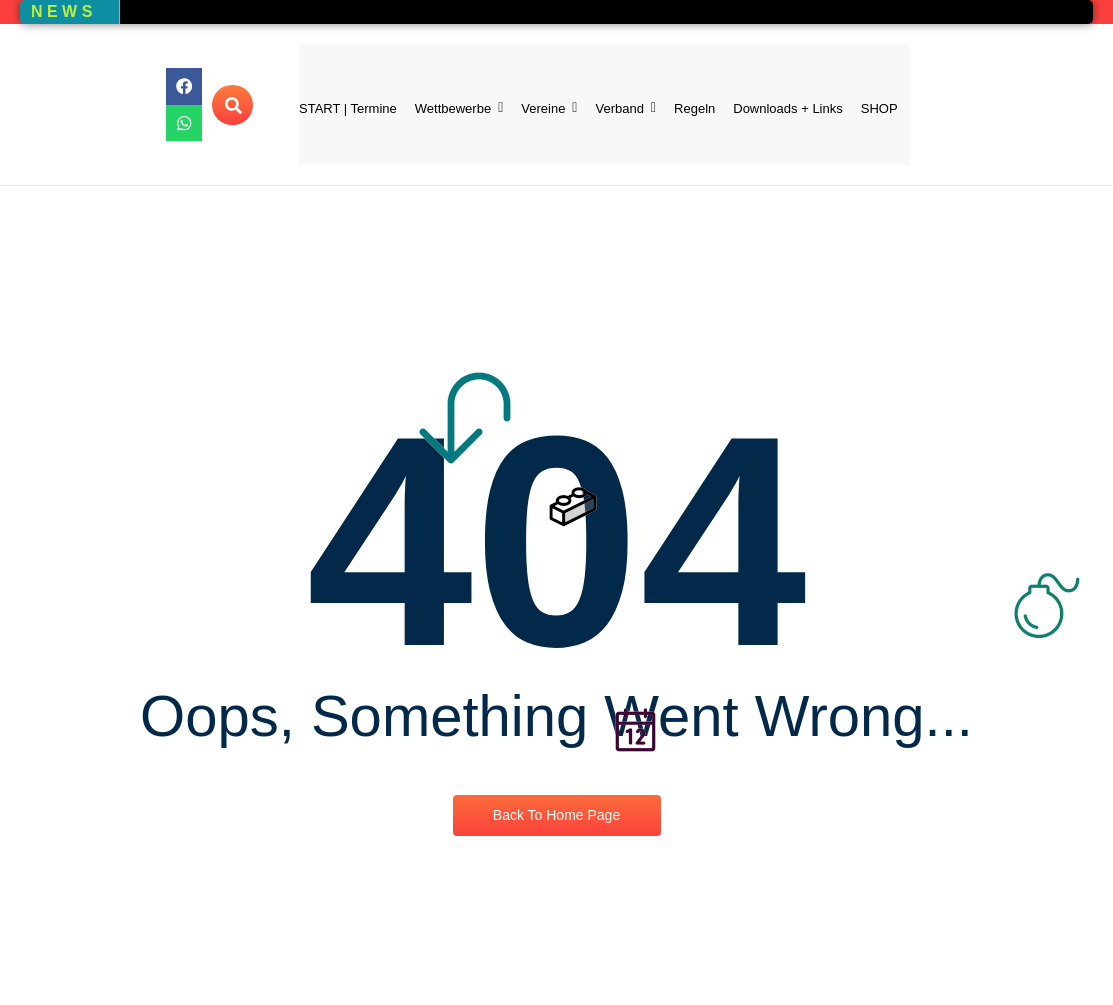 Image resolution: width=1113 pixels, height=1005 pixels. What do you see at coordinates (635, 731) in the screenshot?
I see `view calendar or scheduled events` at bounding box center [635, 731].